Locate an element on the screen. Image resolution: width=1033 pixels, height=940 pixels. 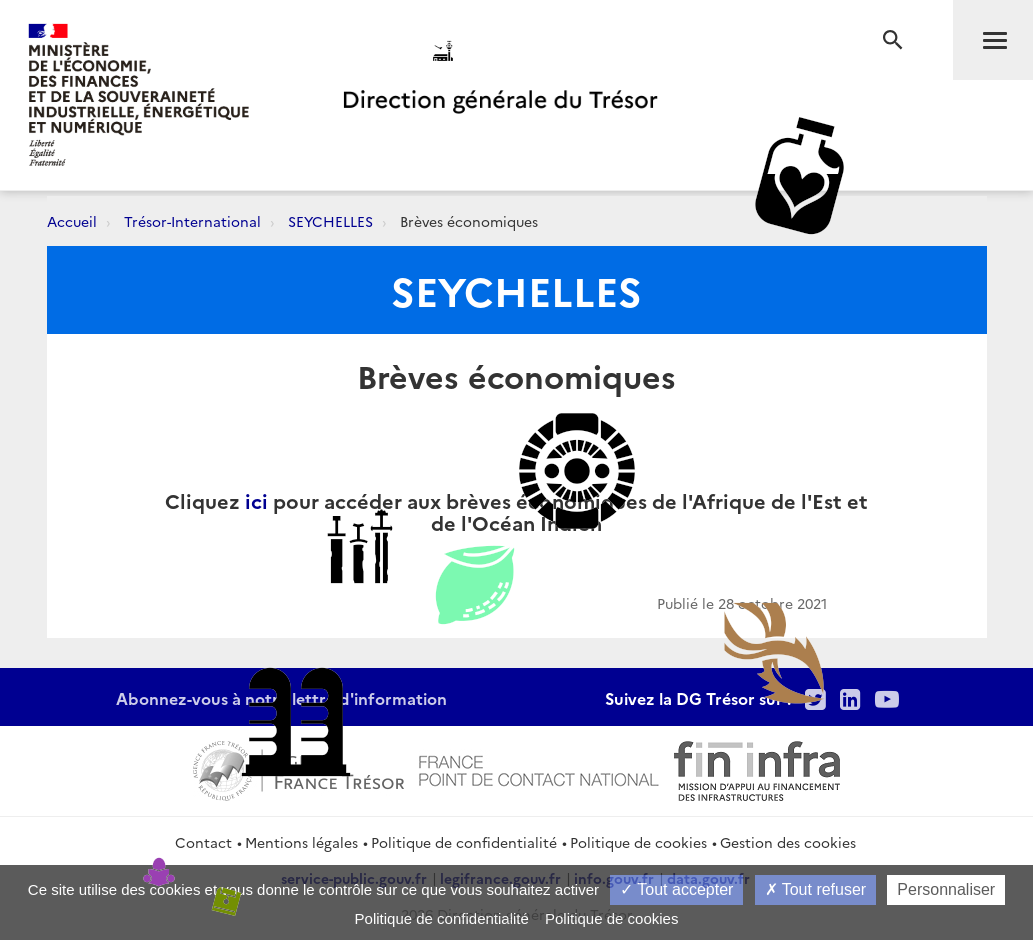
a mechanical gear or cog settings icon is located at coordinates (577, 471).